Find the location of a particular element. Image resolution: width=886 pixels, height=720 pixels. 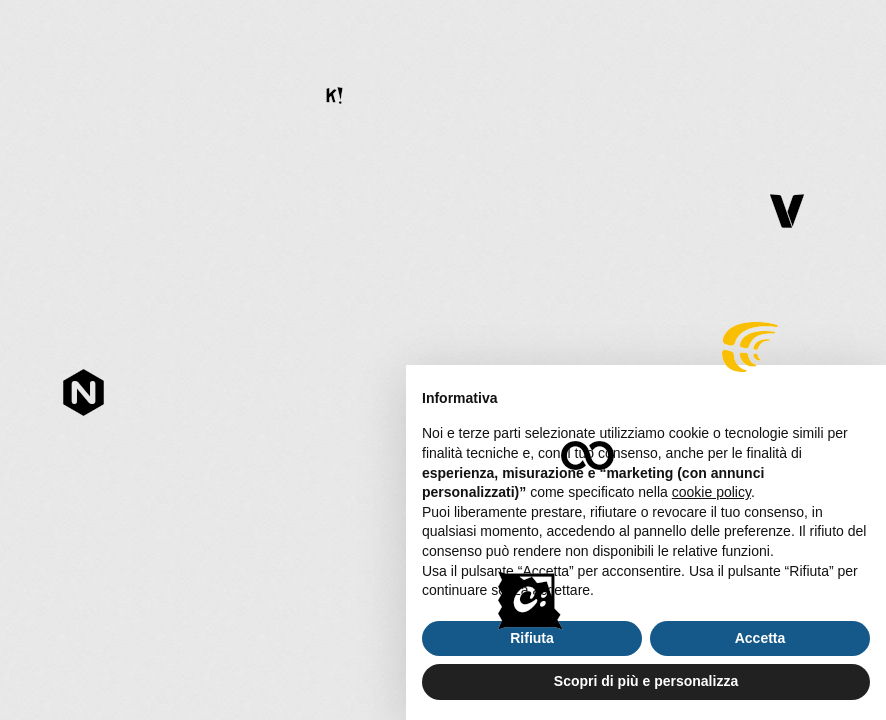

chocolatey package manager logo is located at coordinates (530, 600).